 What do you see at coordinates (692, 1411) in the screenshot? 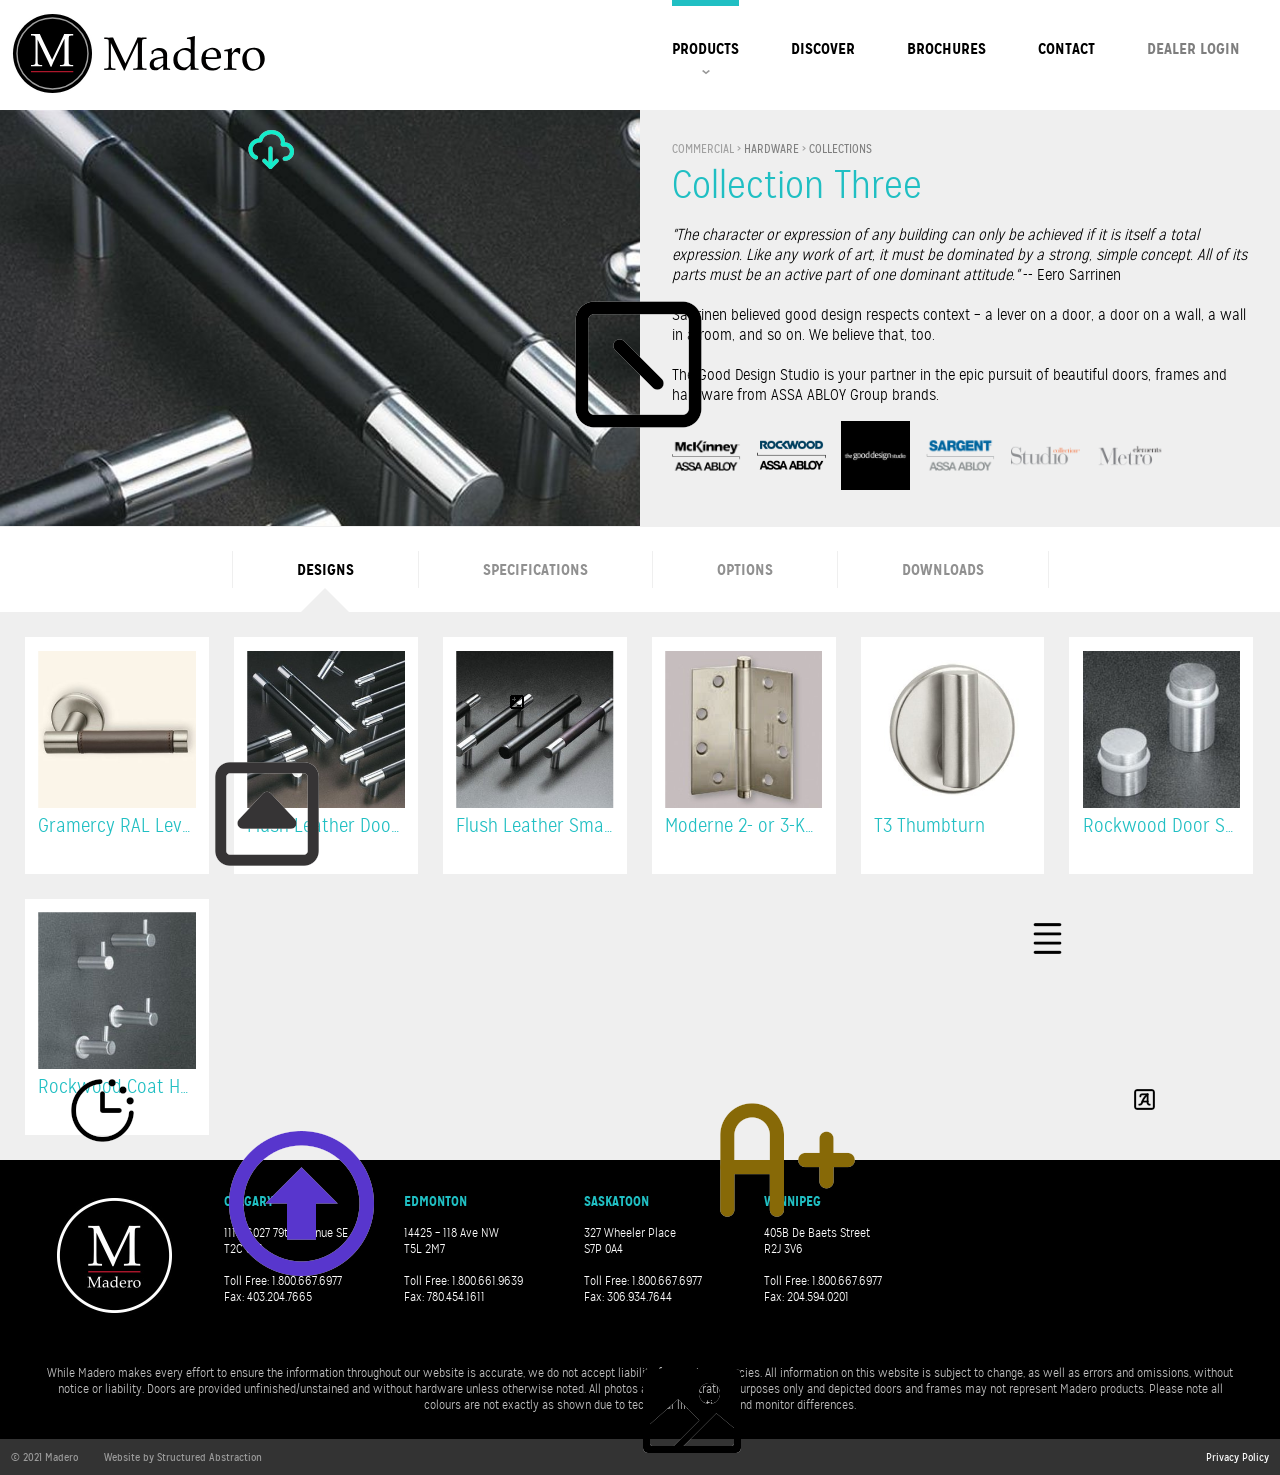
I see `view image or photo` at bounding box center [692, 1411].